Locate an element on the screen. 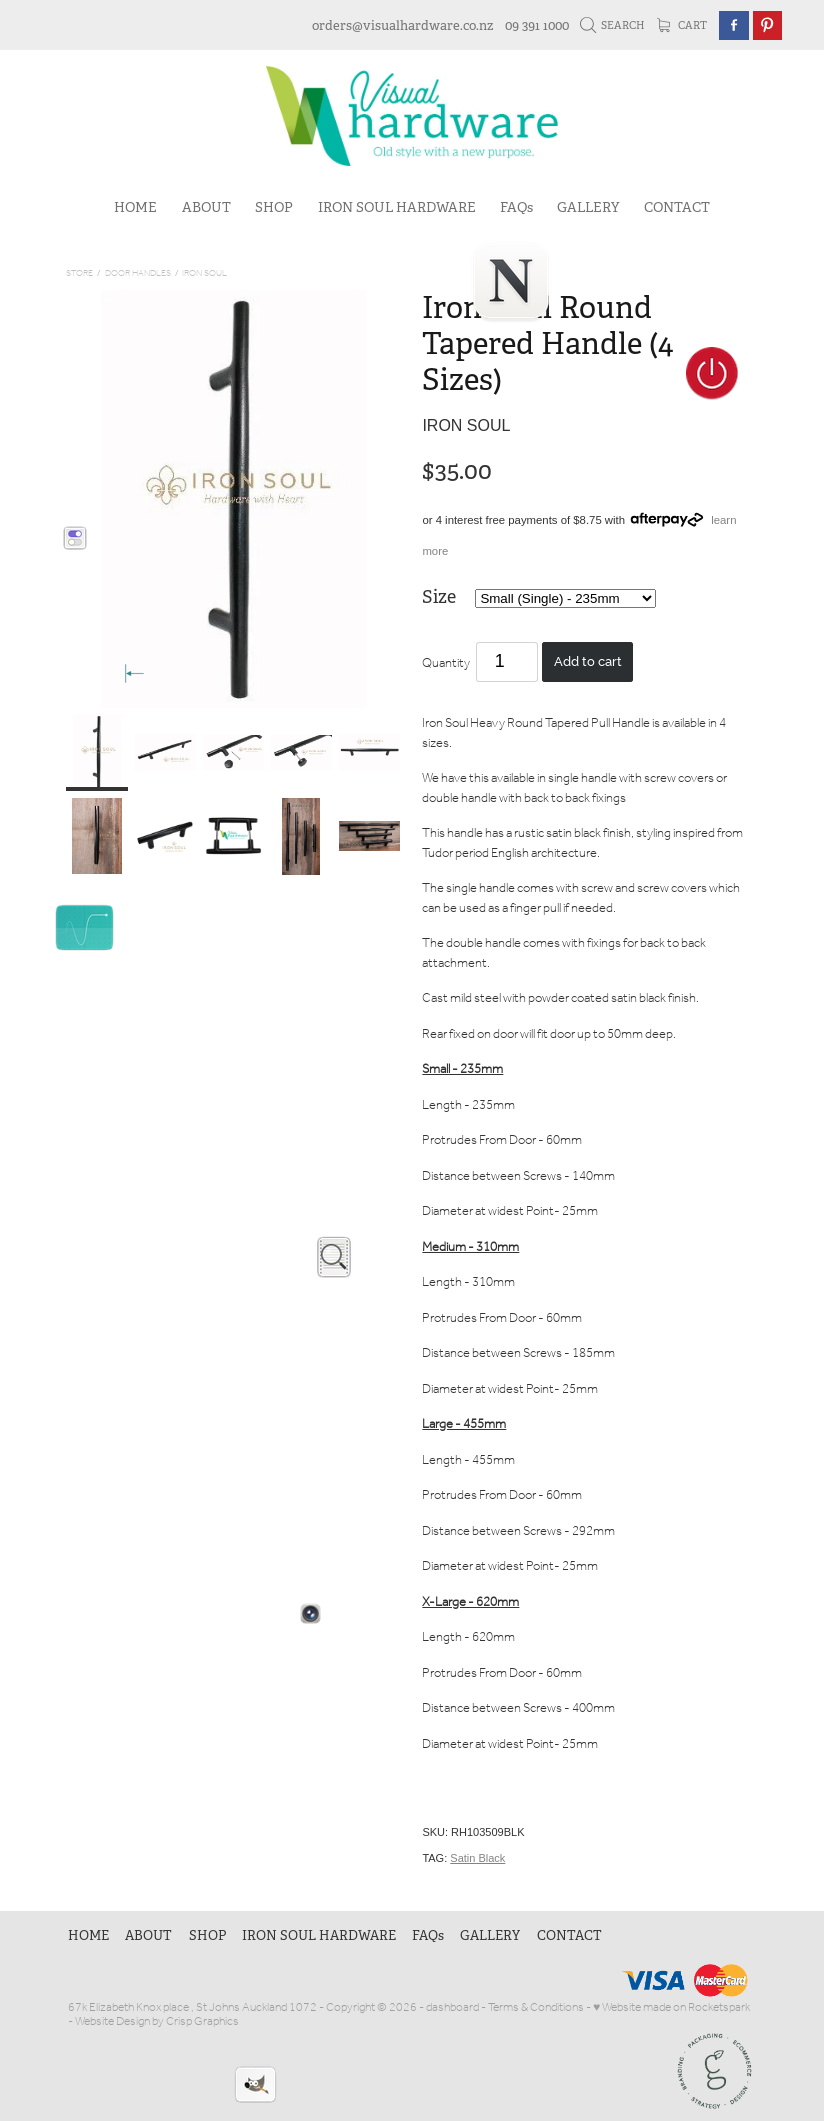  open system resource monitor is located at coordinates (84, 927).